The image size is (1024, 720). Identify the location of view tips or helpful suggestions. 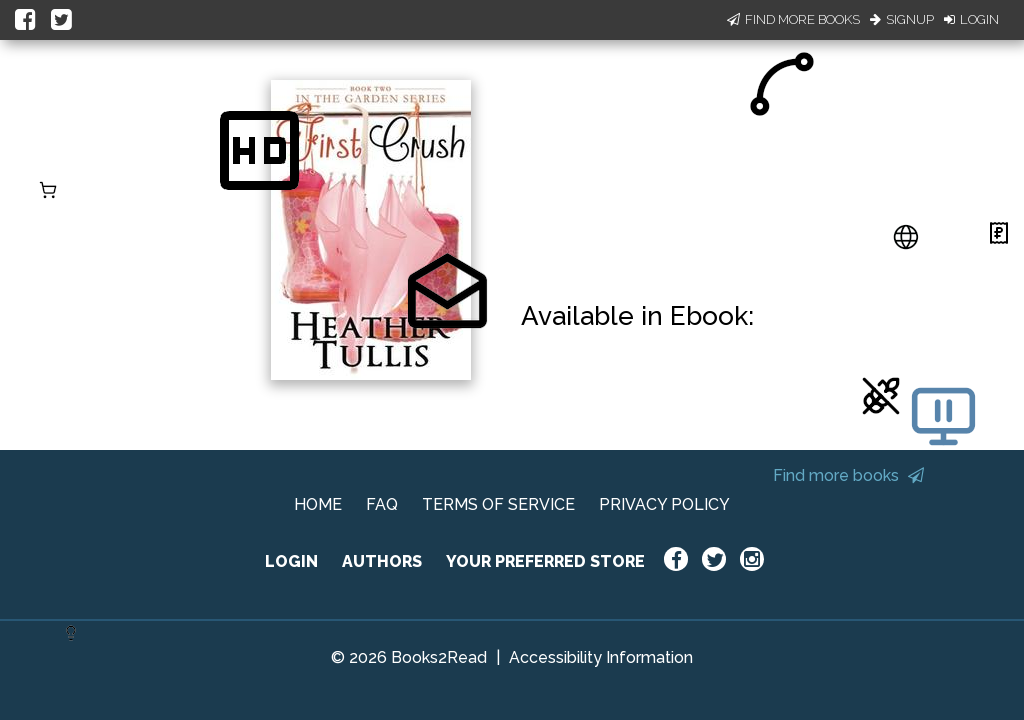
(71, 633).